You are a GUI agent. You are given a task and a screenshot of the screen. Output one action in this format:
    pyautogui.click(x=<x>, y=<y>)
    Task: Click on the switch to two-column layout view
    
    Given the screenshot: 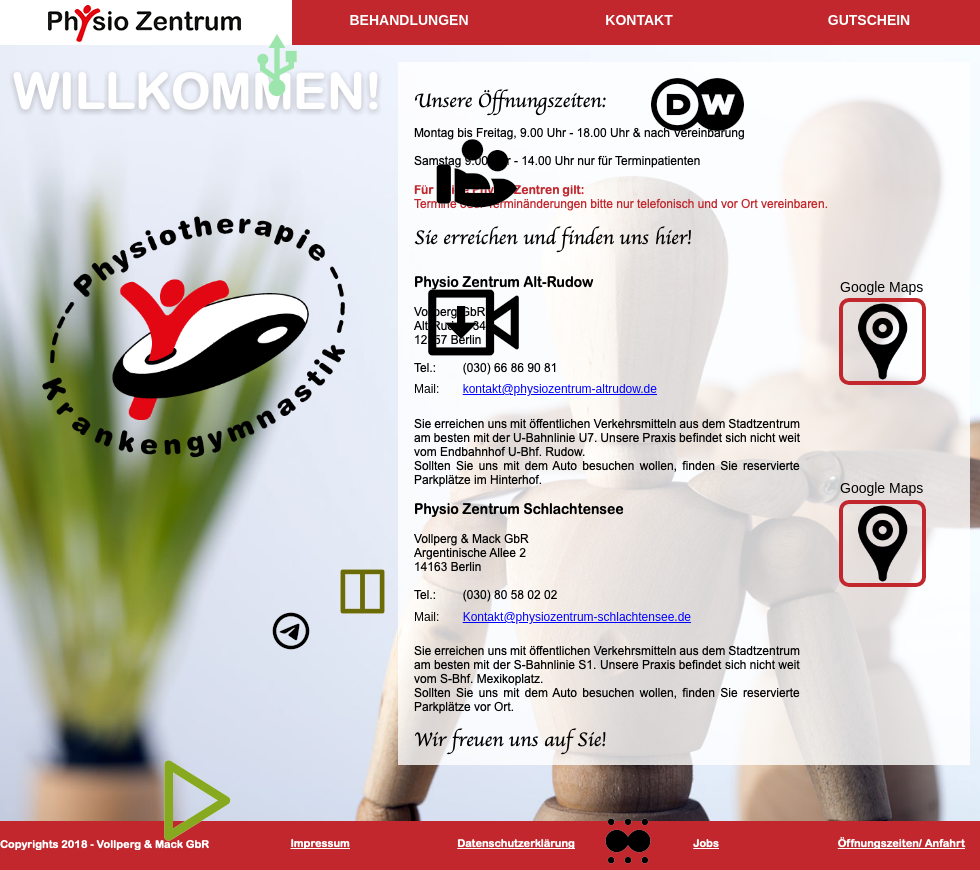 What is the action you would take?
    pyautogui.click(x=362, y=591)
    